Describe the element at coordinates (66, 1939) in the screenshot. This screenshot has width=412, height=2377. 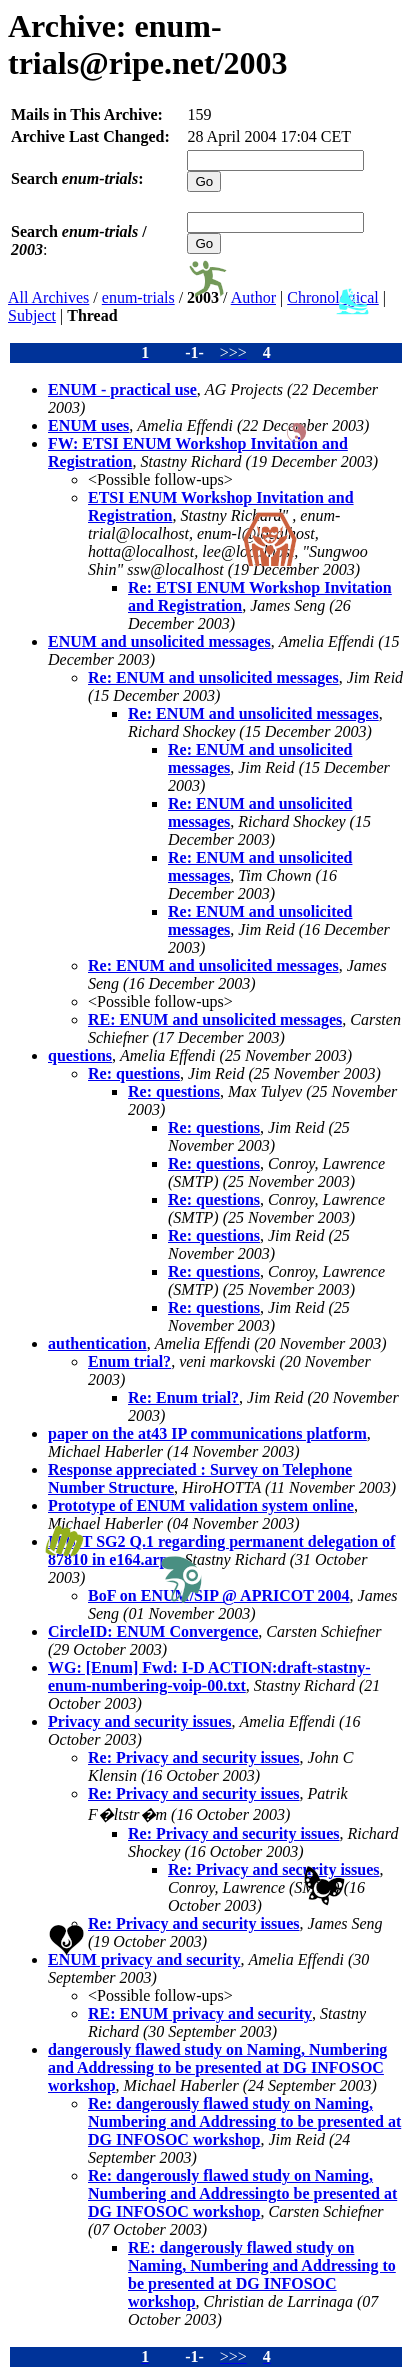
I see `donate blood or health resource` at that location.